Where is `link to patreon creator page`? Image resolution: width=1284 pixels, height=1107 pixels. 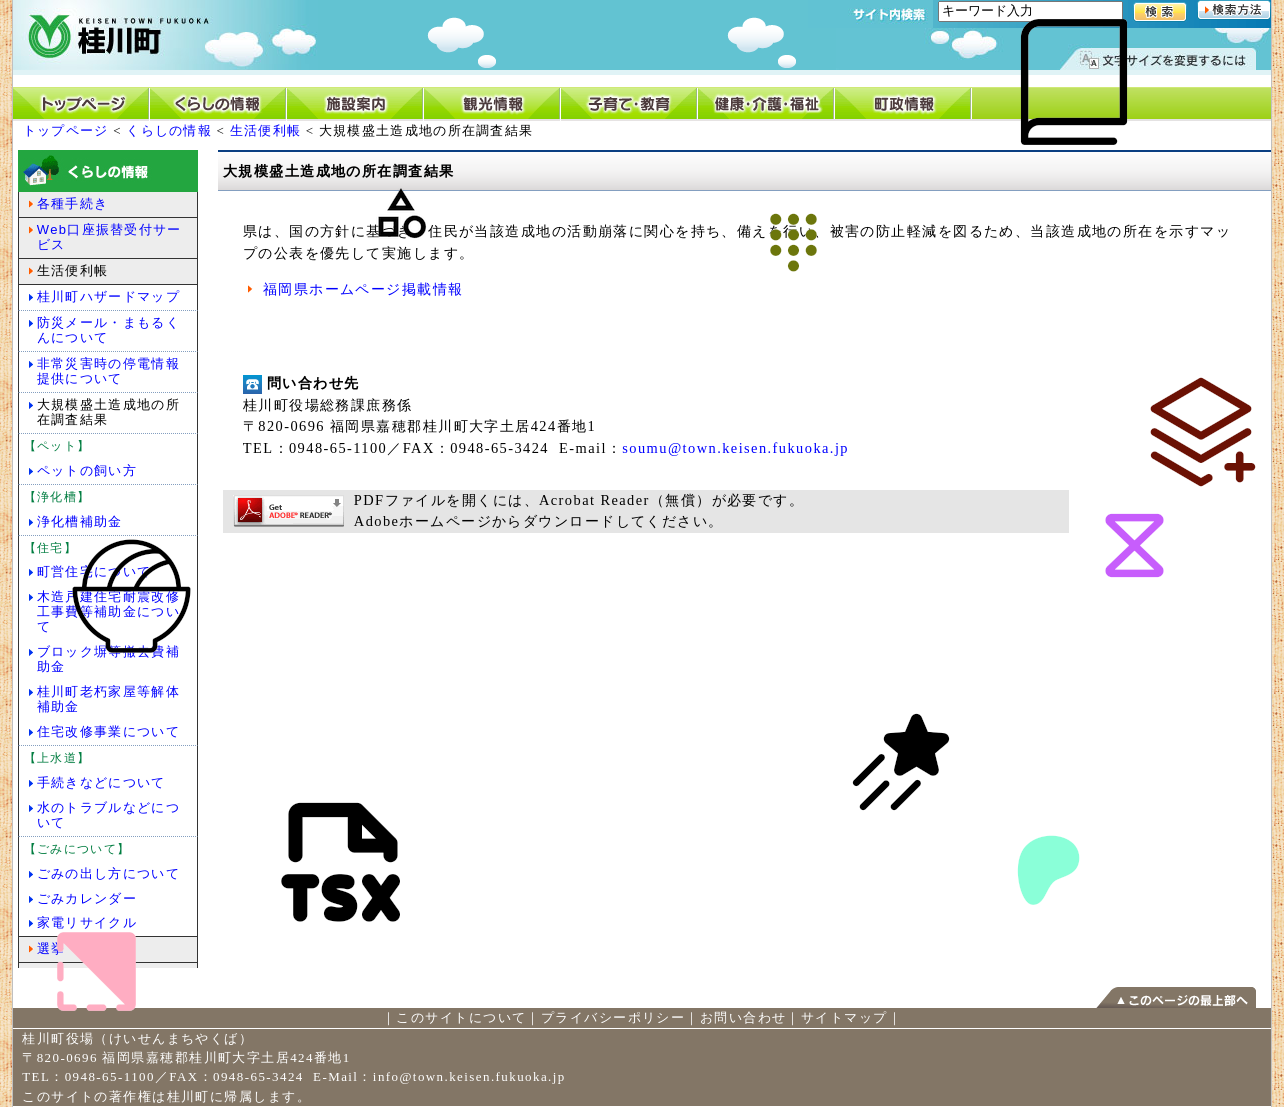 link to patreon creator page is located at coordinates (1046, 869).